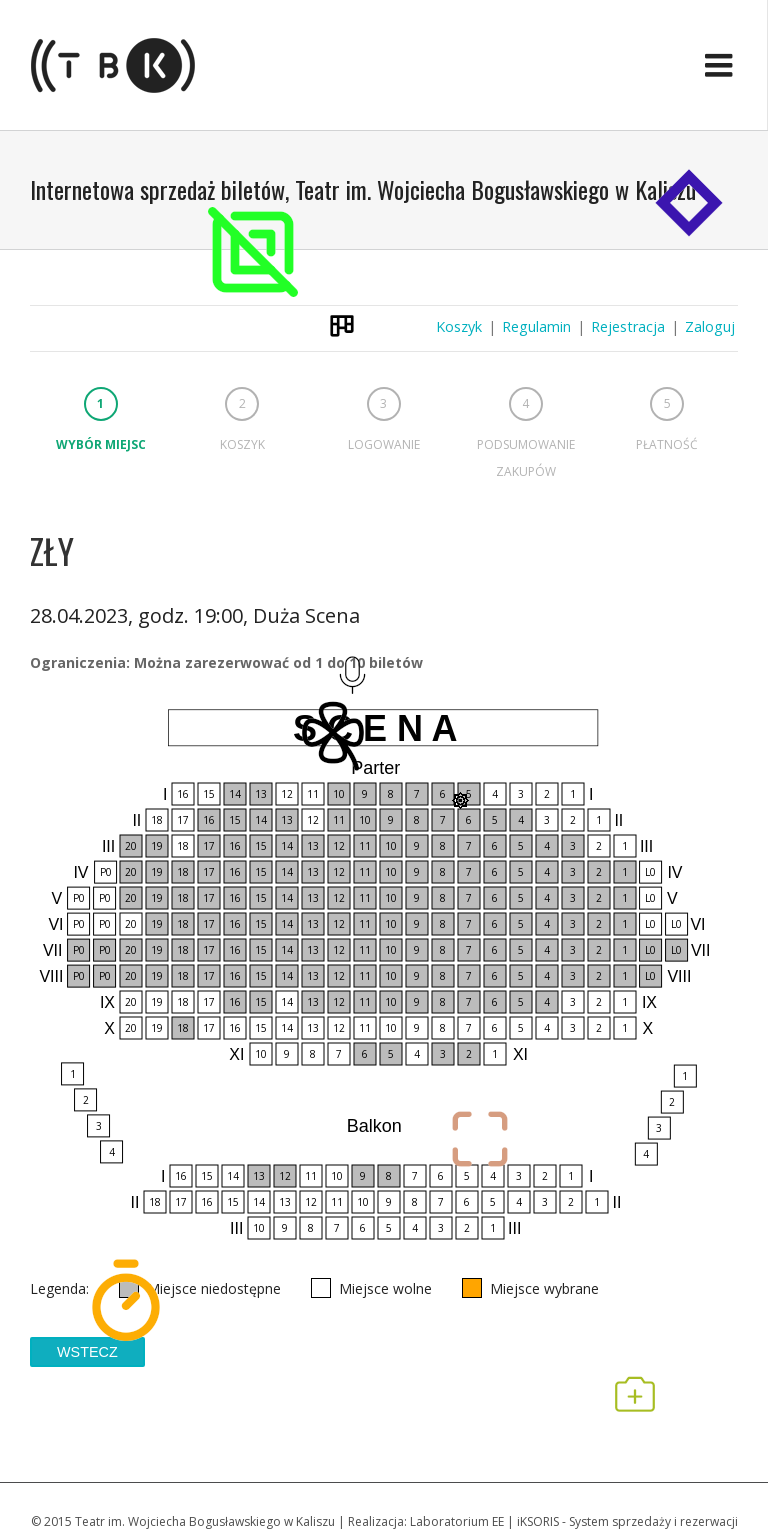  Describe the element at coordinates (253, 252) in the screenshot. I see `disable box model view` at that location.